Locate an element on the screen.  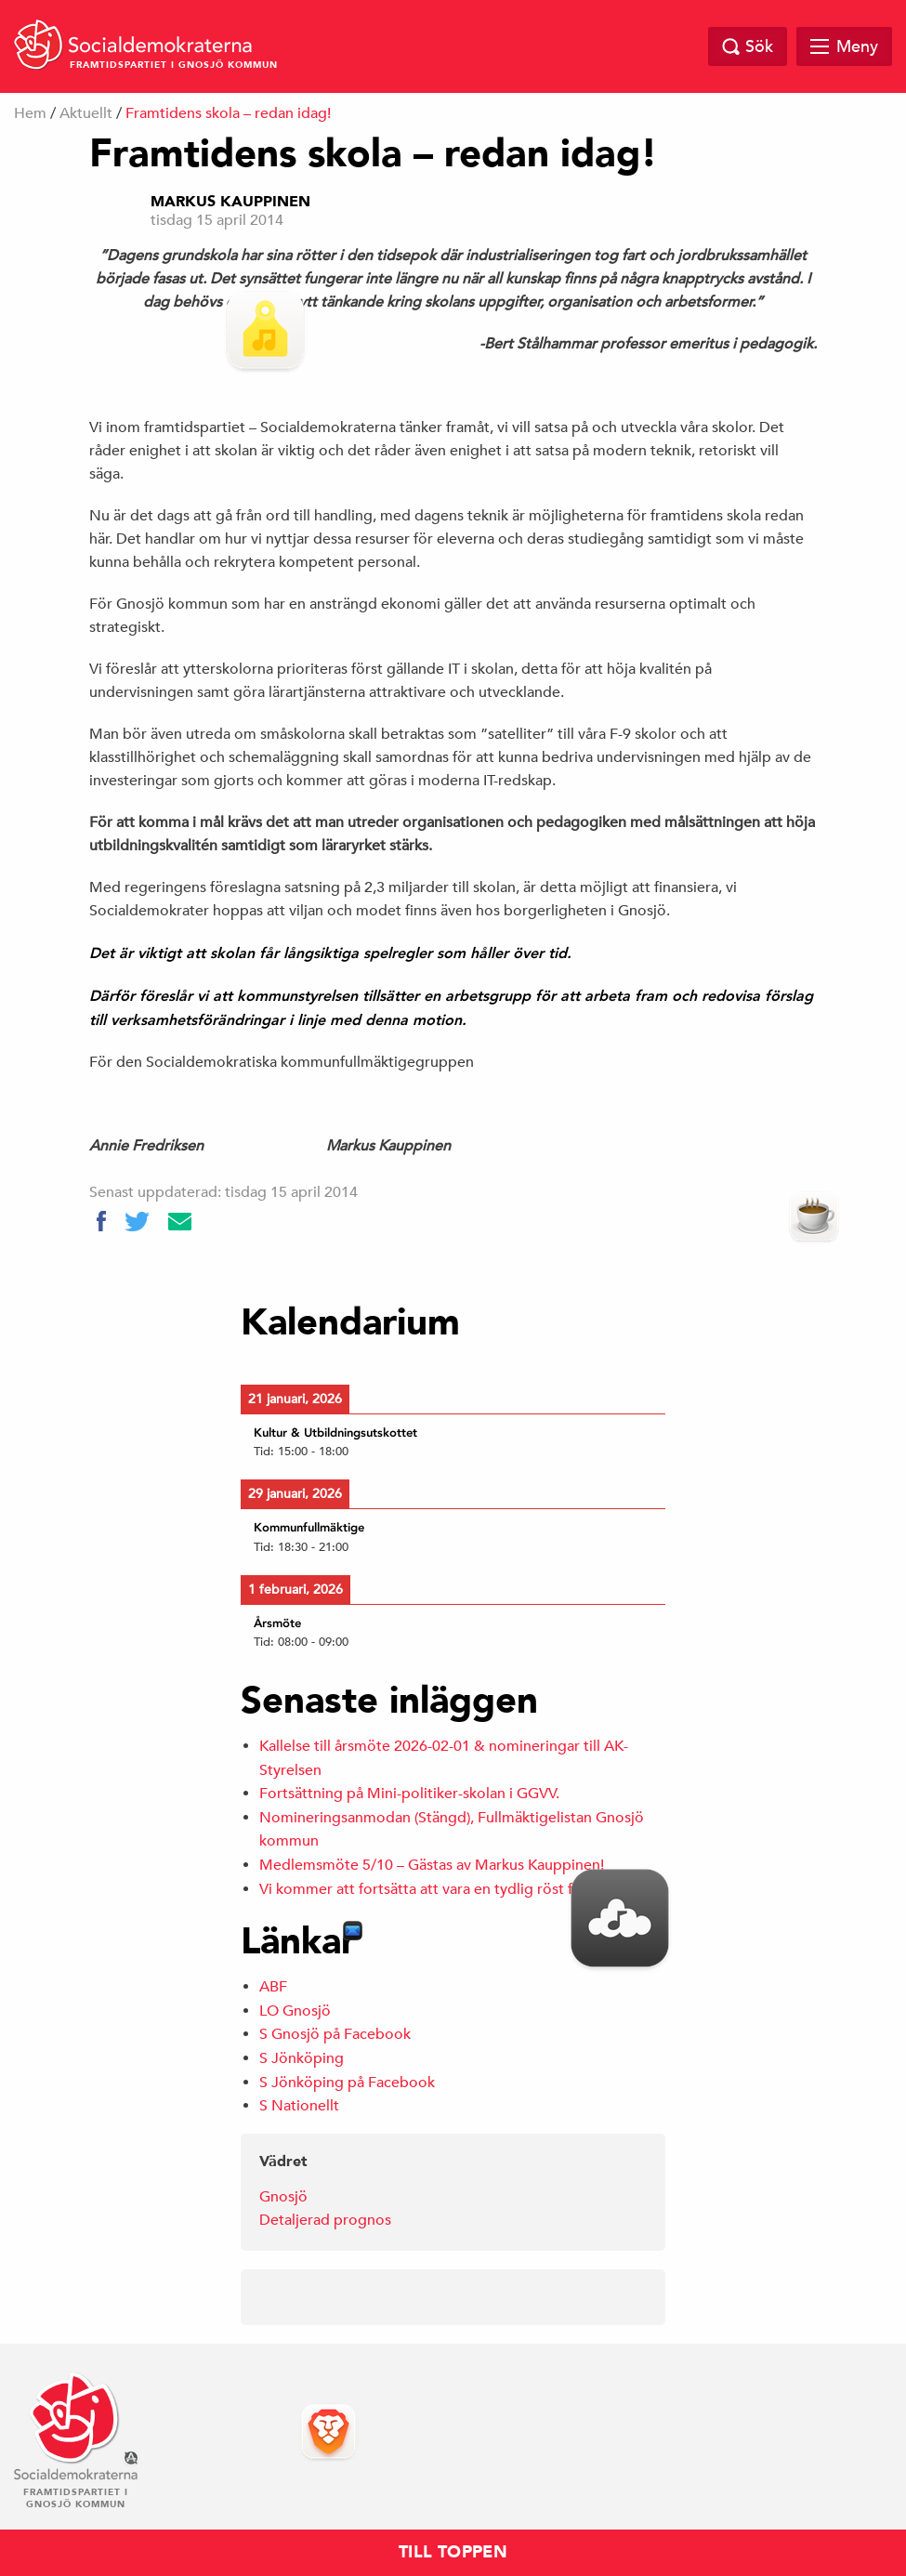
check for available software updates is located at coordinates (131, 2458).